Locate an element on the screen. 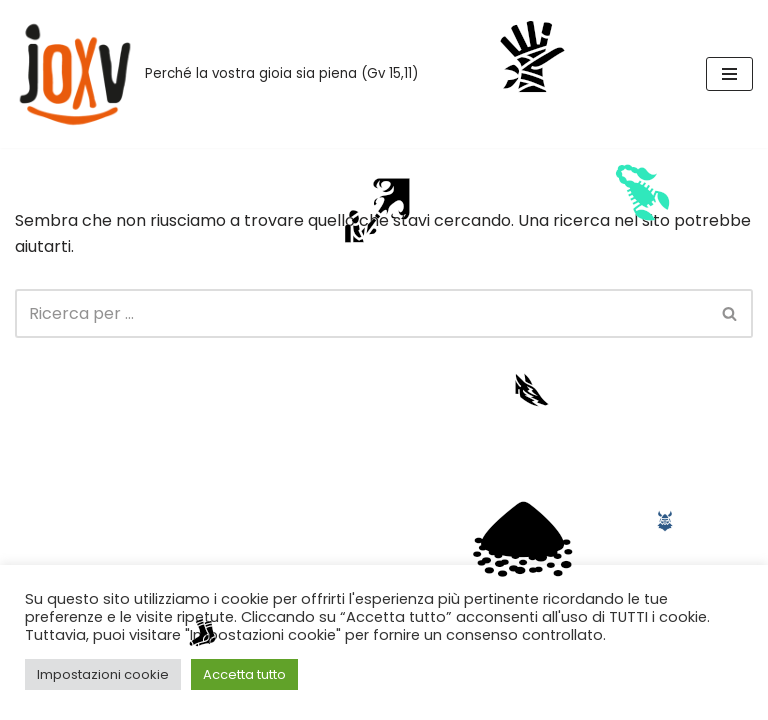 The image size is (768, 720). access first aid or injury reporting is located at coordinates (532, 56).